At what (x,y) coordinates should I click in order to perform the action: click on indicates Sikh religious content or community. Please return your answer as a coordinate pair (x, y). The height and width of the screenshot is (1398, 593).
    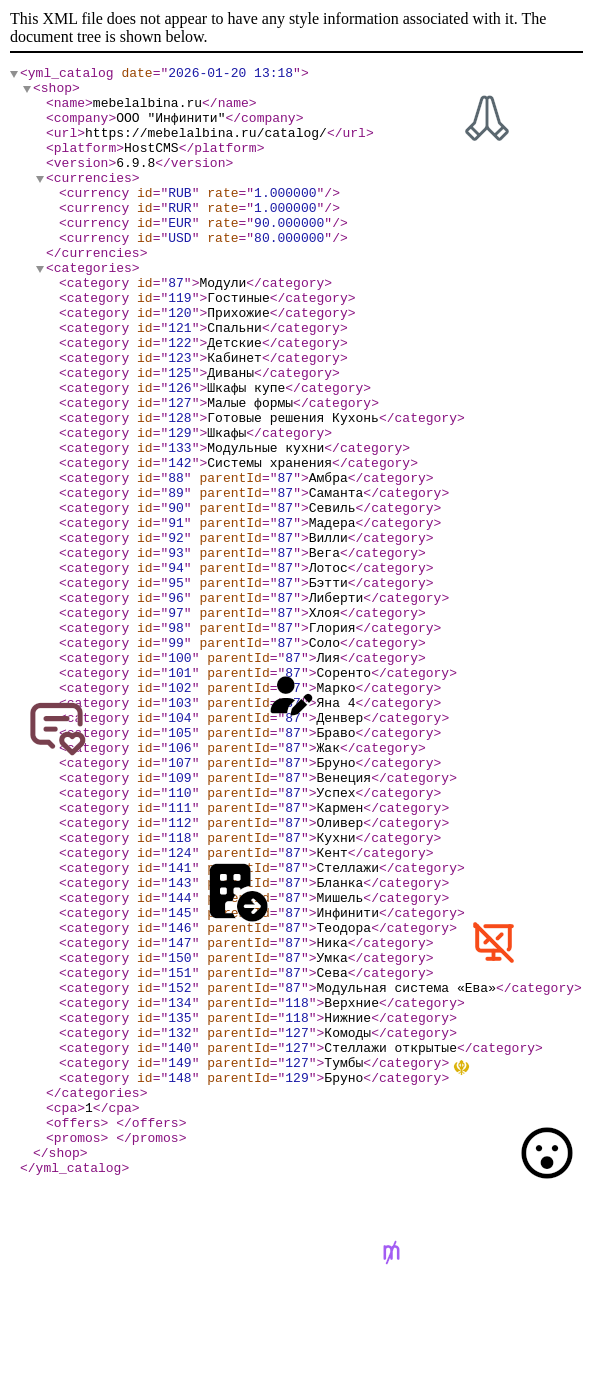
    Looking at the image, I should click on (461, 1067).